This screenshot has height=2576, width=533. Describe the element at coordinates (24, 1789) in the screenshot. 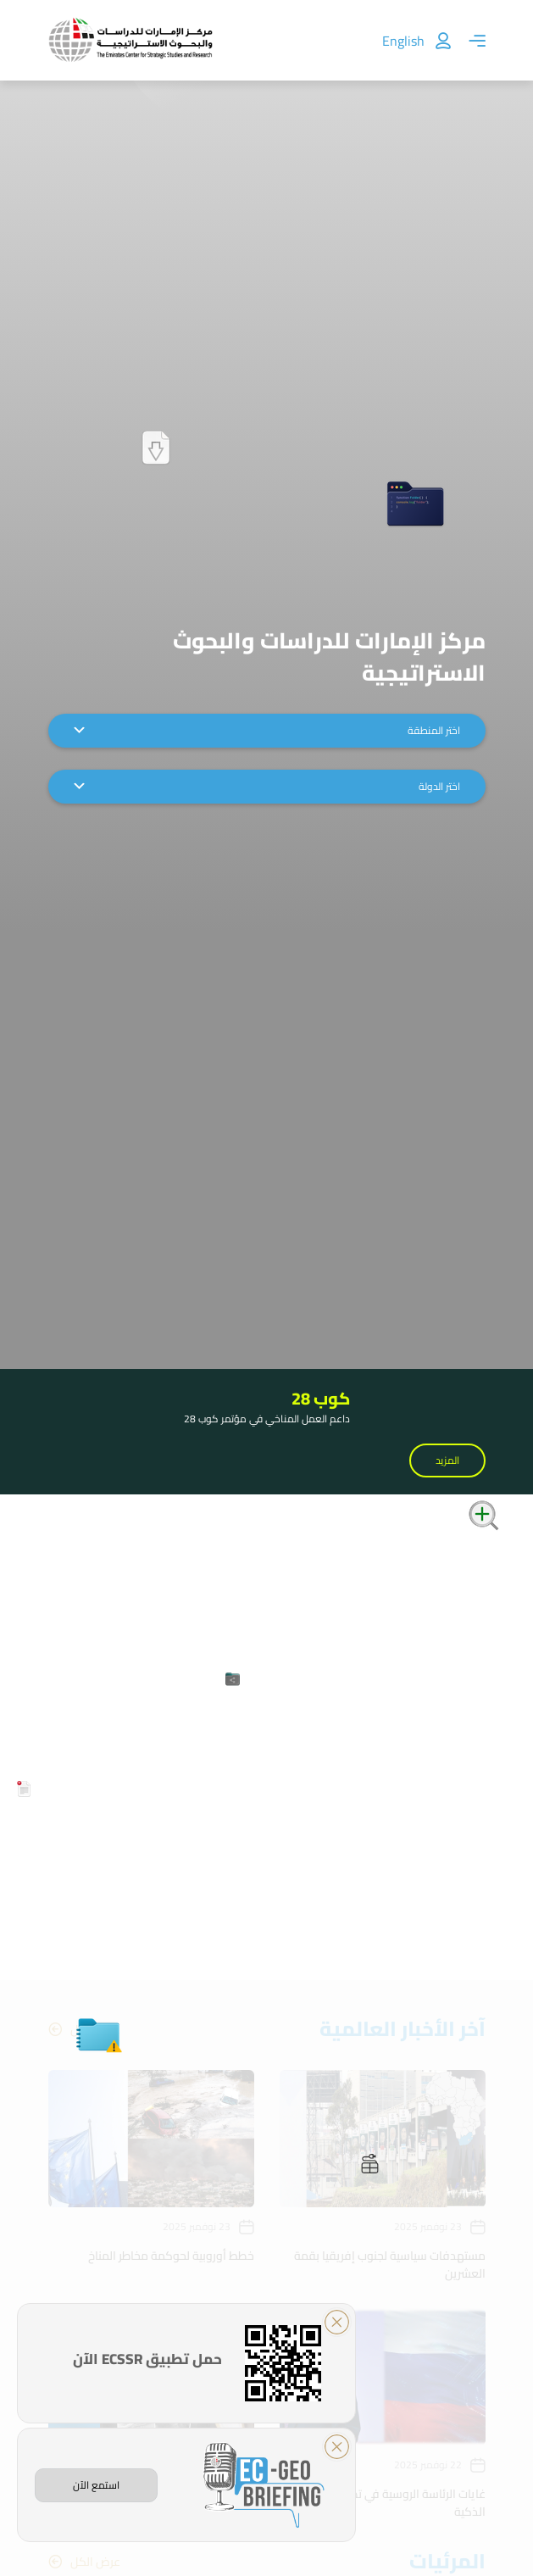

I see `send file via bluetooth` at that location.